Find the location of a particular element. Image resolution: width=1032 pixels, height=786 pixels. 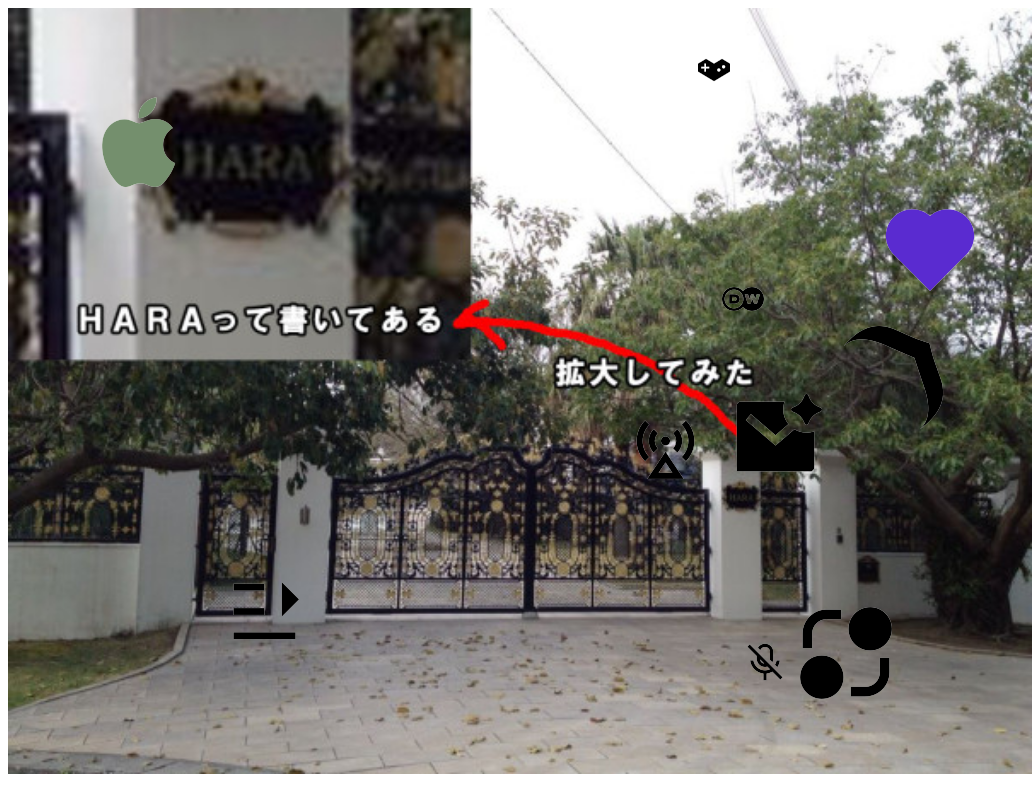

add to favorites is located at coordinates (930, 249).